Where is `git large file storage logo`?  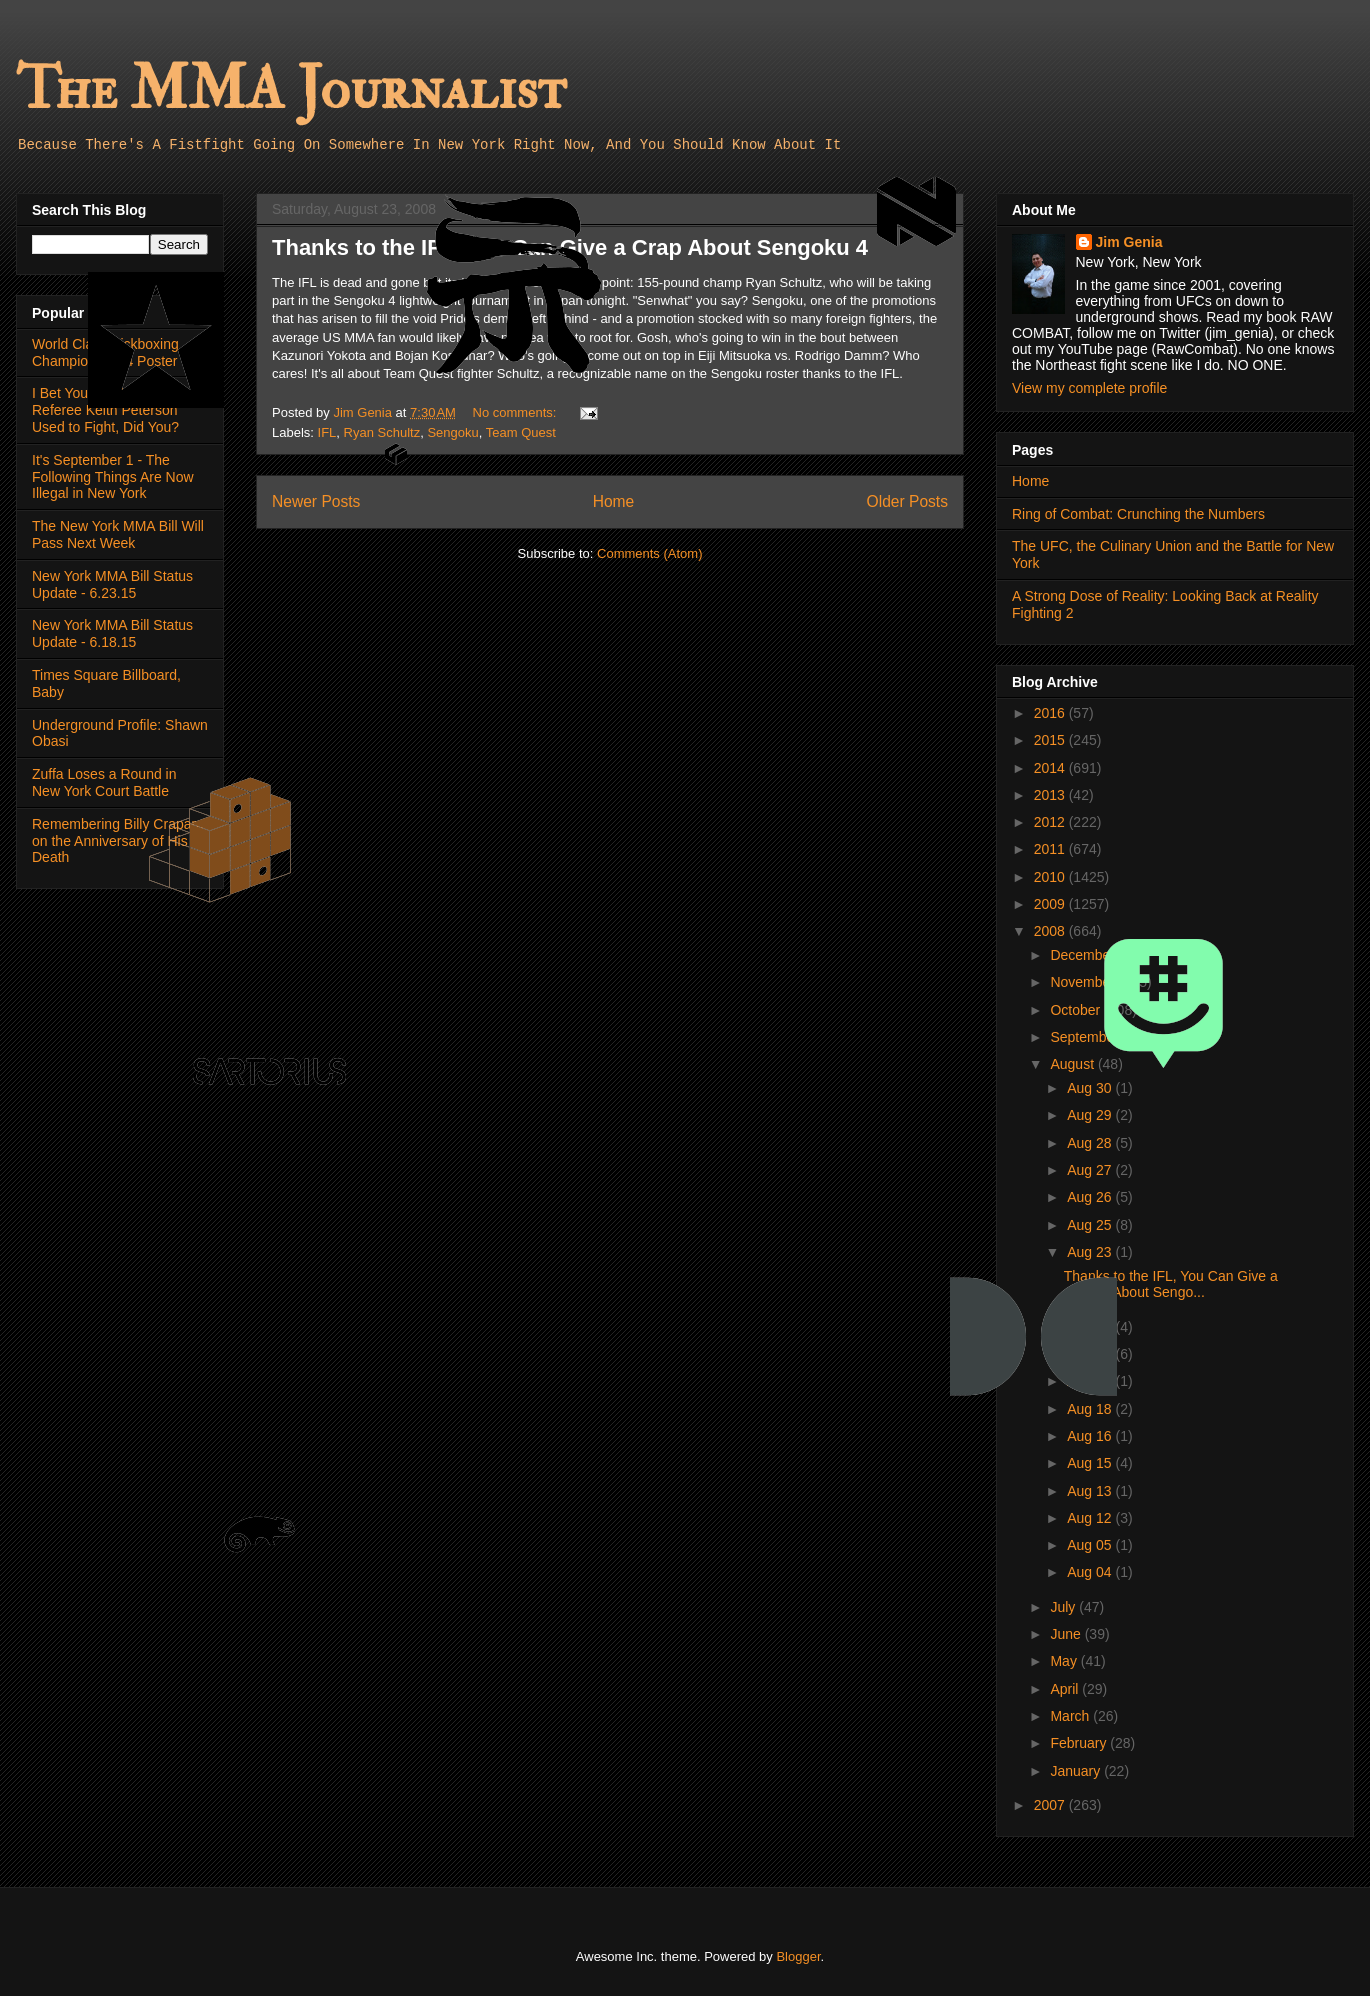
git large file storage logo is located at coordinates (396, 454).